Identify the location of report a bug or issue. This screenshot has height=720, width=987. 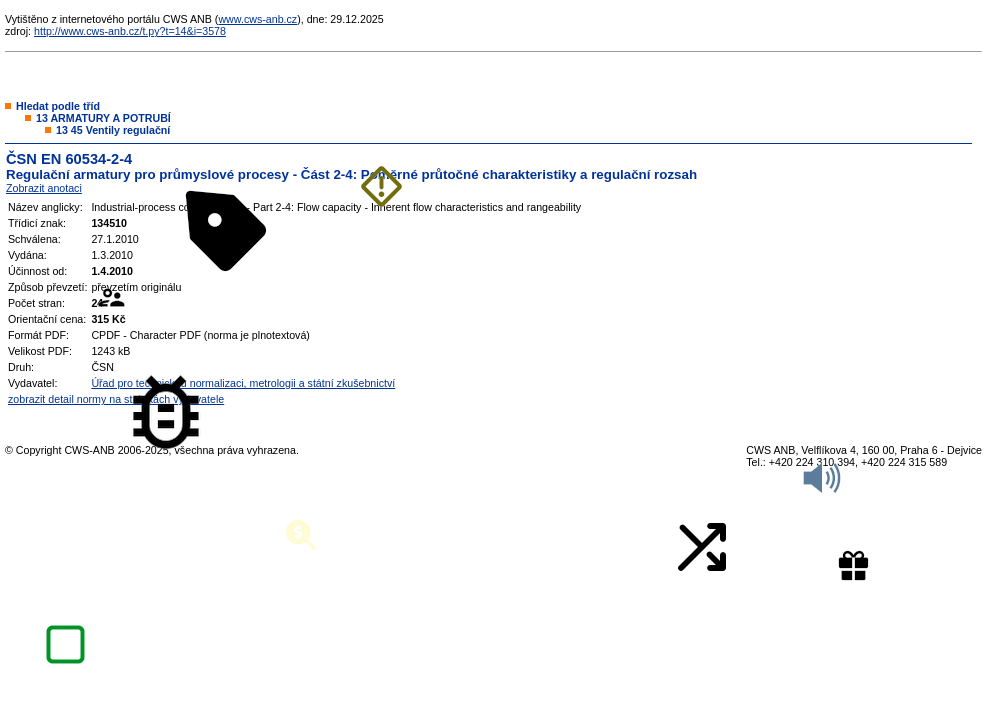
(166, 412).